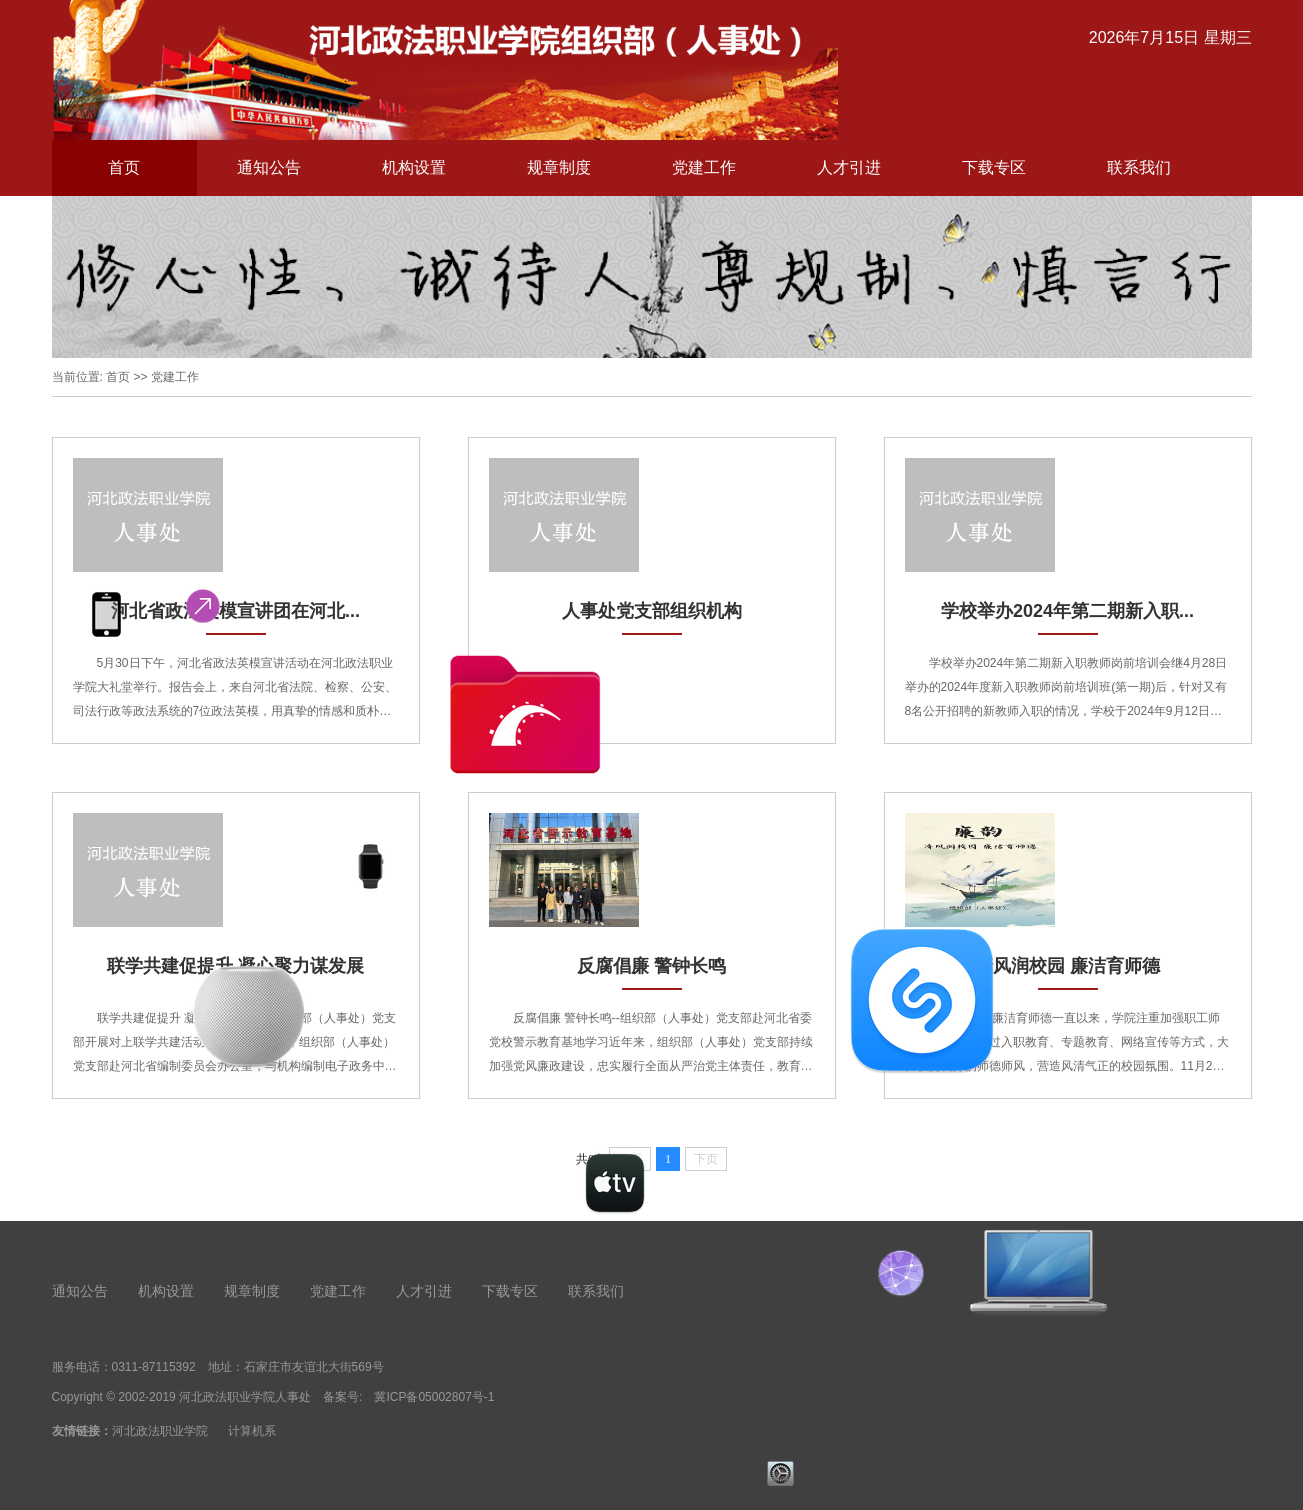 The width and height of the screenshot is (1303, 1510). I want to click on identify a song playing nearby, so click(922, 1000).